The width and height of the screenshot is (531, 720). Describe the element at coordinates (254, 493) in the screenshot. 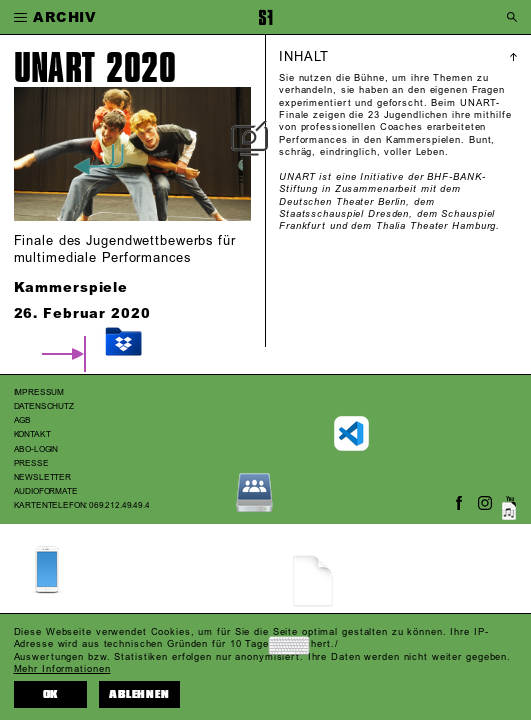

I see `connect to a shared file server` at that location.